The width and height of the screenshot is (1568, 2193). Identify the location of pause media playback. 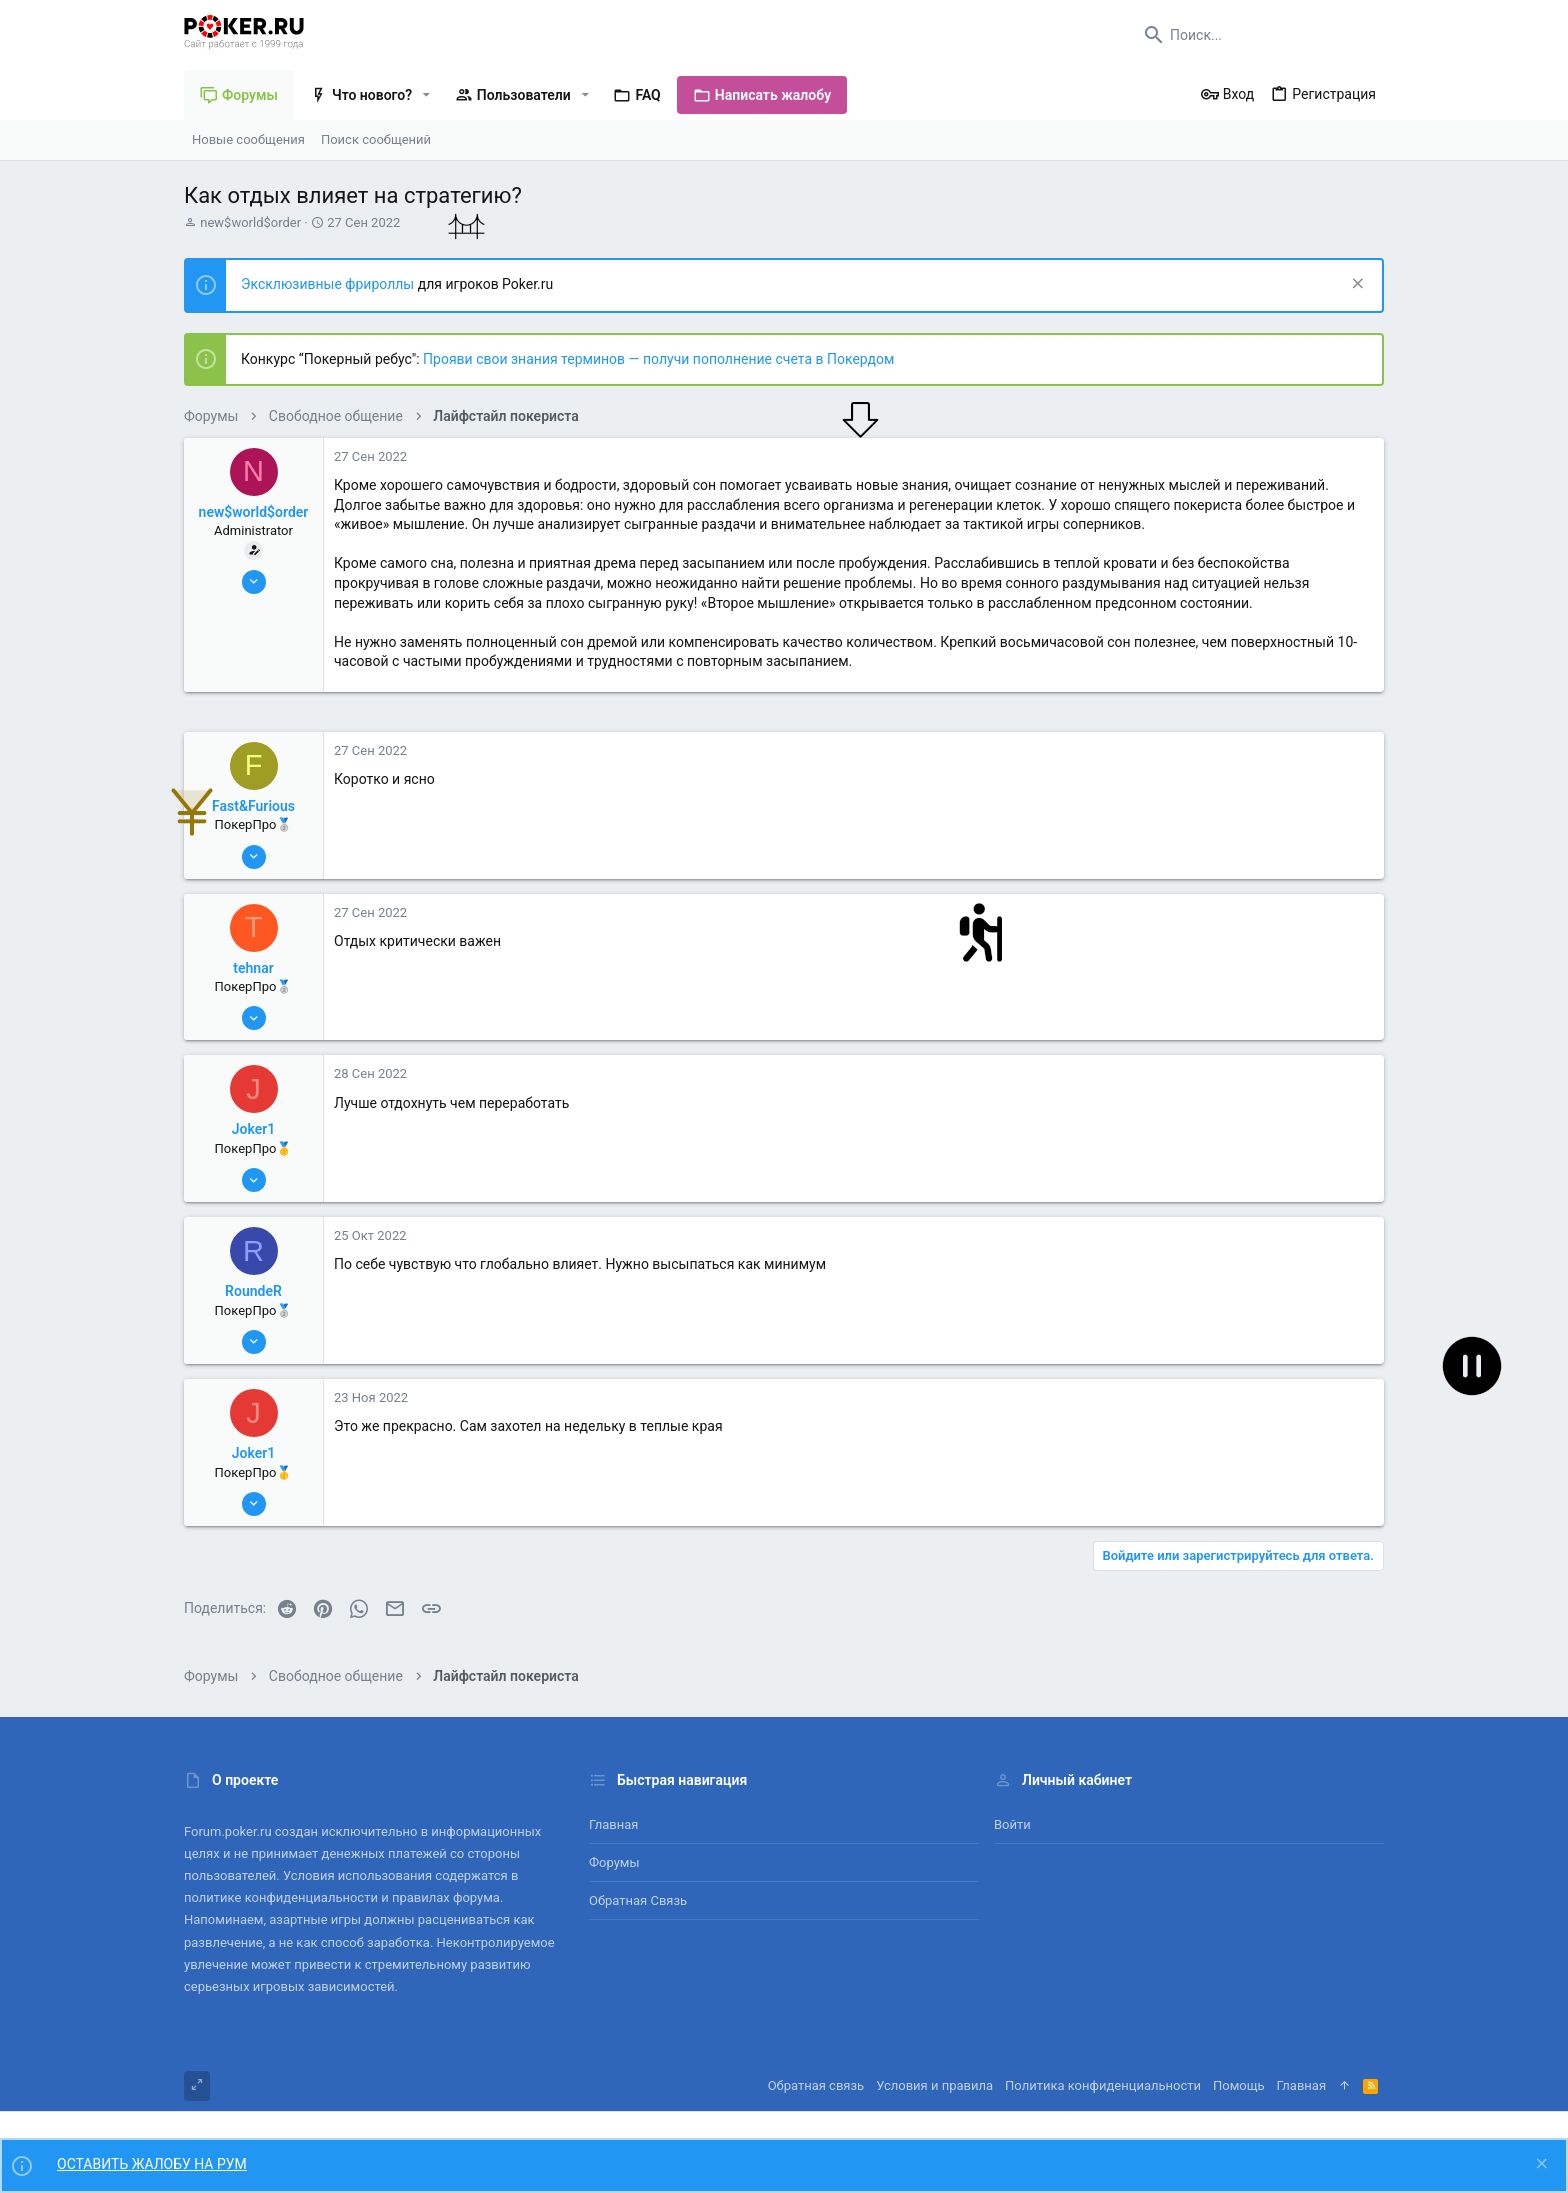
(1472, 1366).